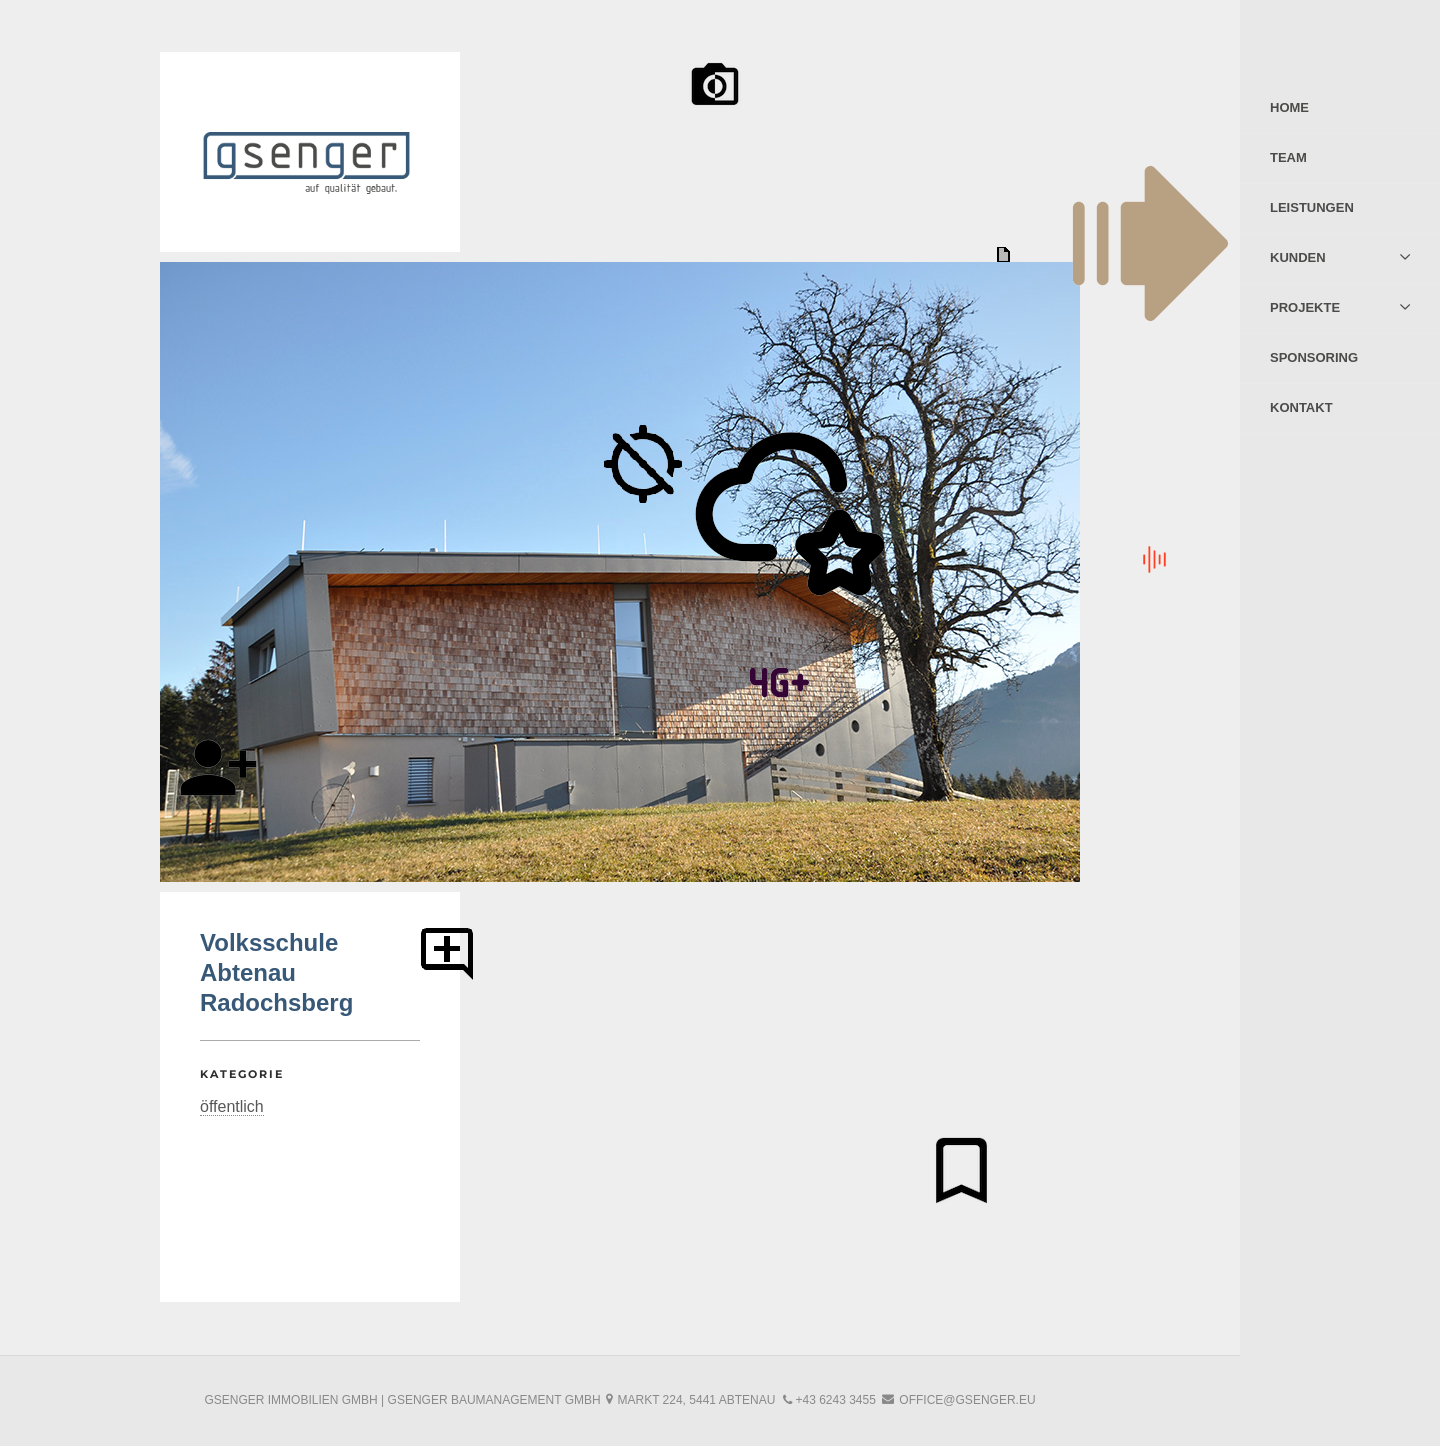  Describe the element at coordinates (643, 464) in the screenshot. I see `location services are disabled` at that location.